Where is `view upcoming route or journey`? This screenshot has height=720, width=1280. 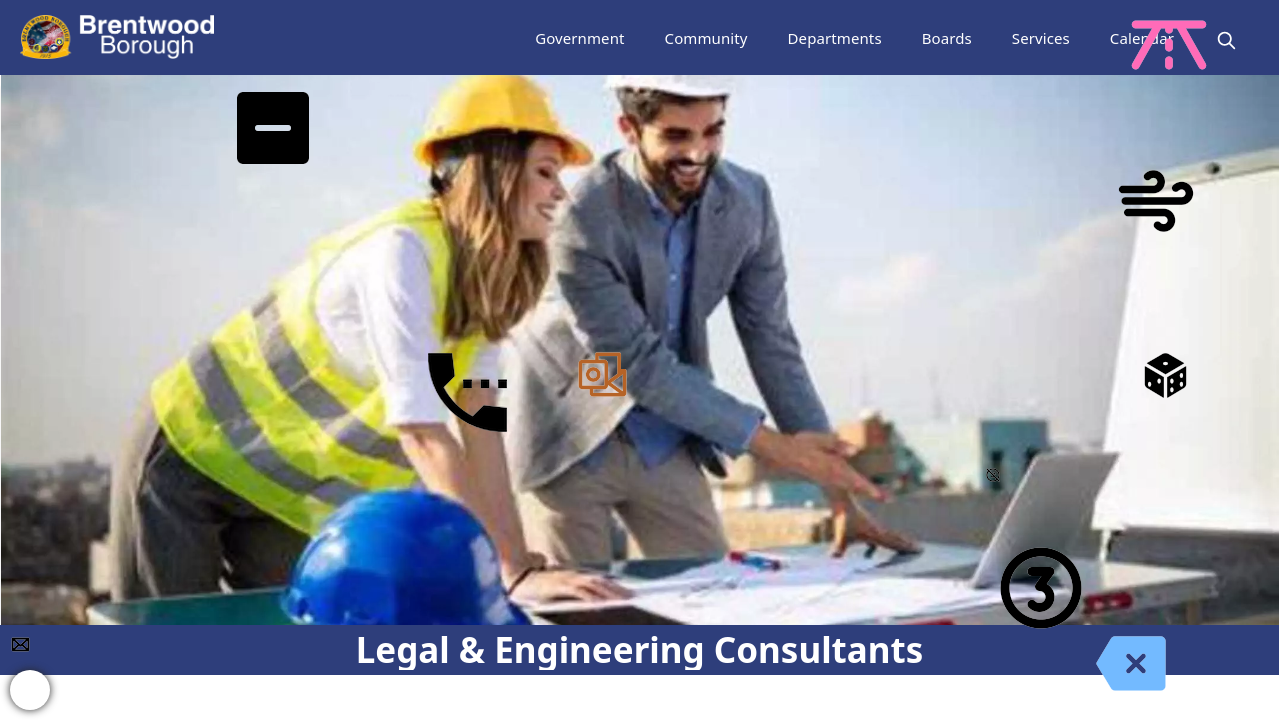 view upcoming route or journey is located at coordinates (1169, 45).